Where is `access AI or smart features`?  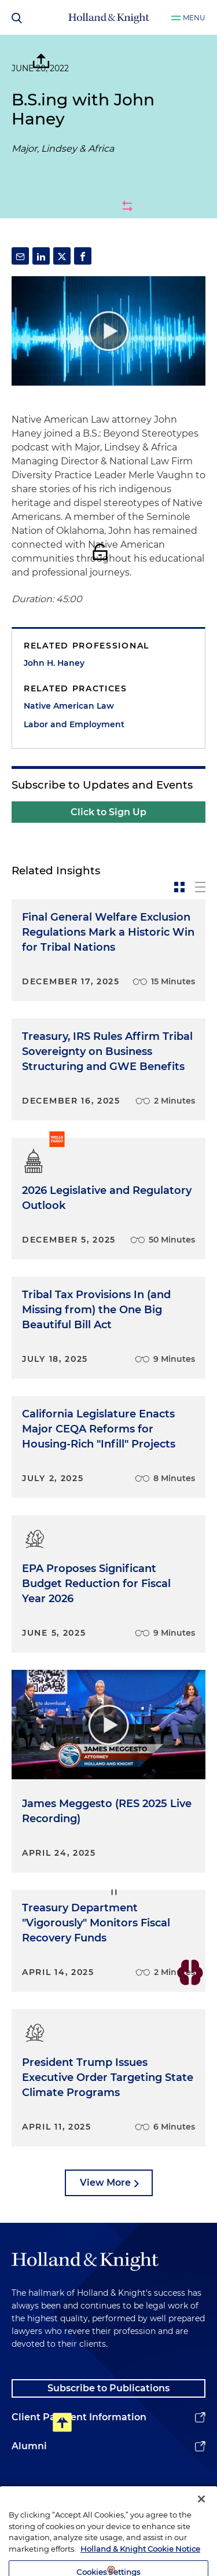
access AI or smart features is located at coordinates (190, 1972).